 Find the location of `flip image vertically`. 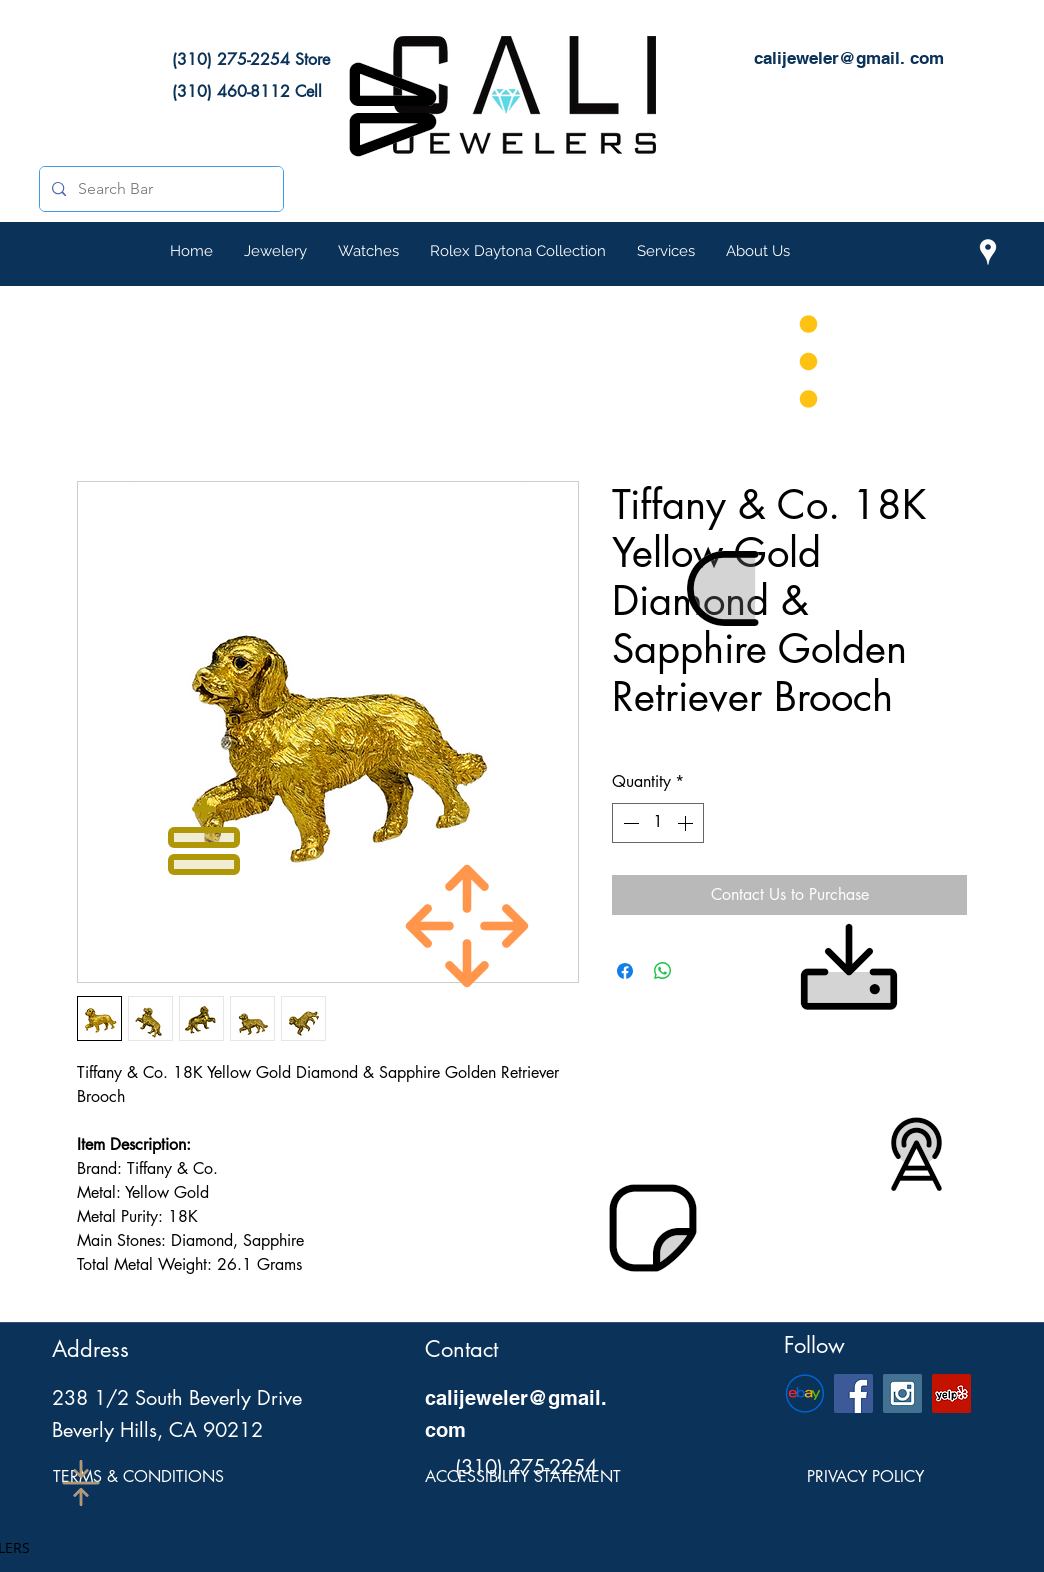

flip image vertically is located at coordinates (389, 109).